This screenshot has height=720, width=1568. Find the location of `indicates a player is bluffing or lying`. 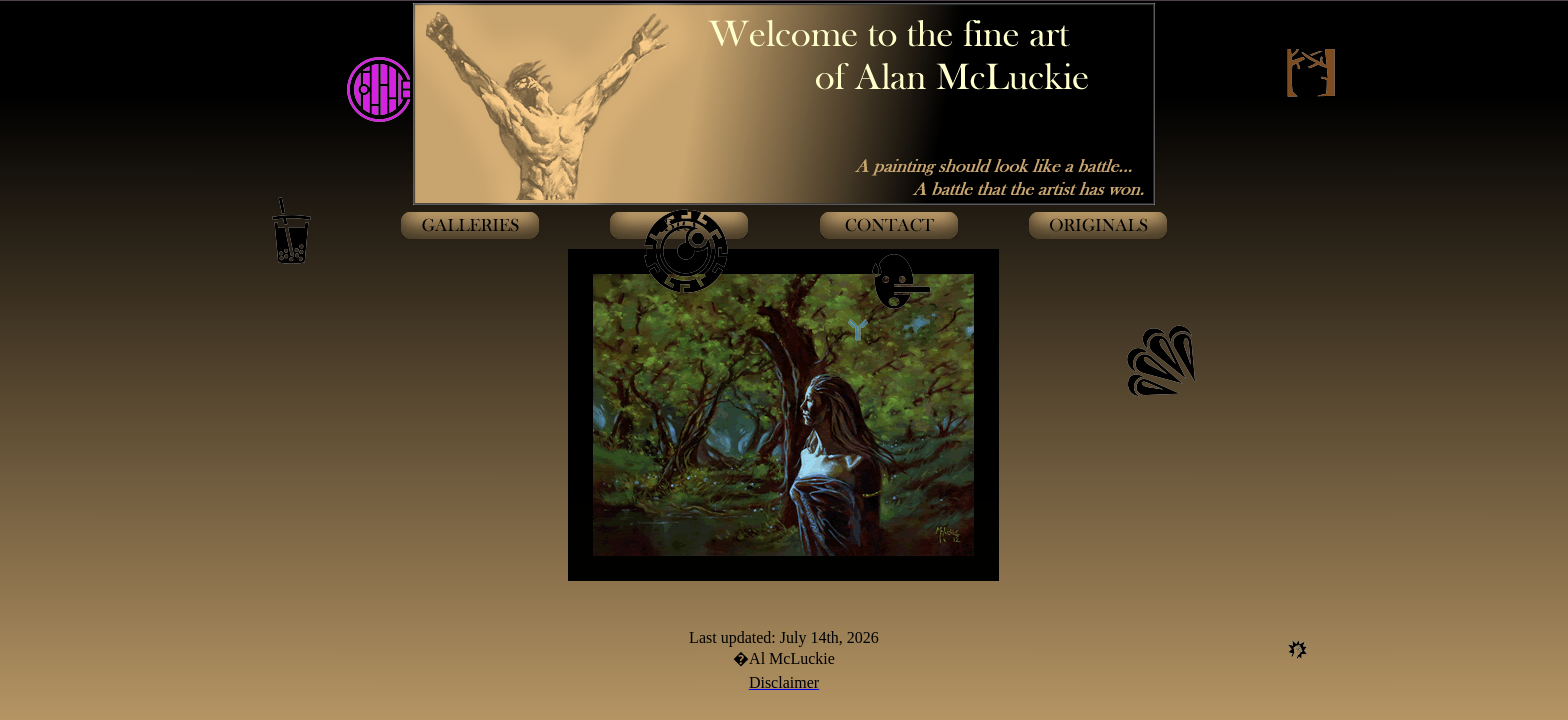

indicates a player is bluffing or lying is located at coordinates (901, 281).